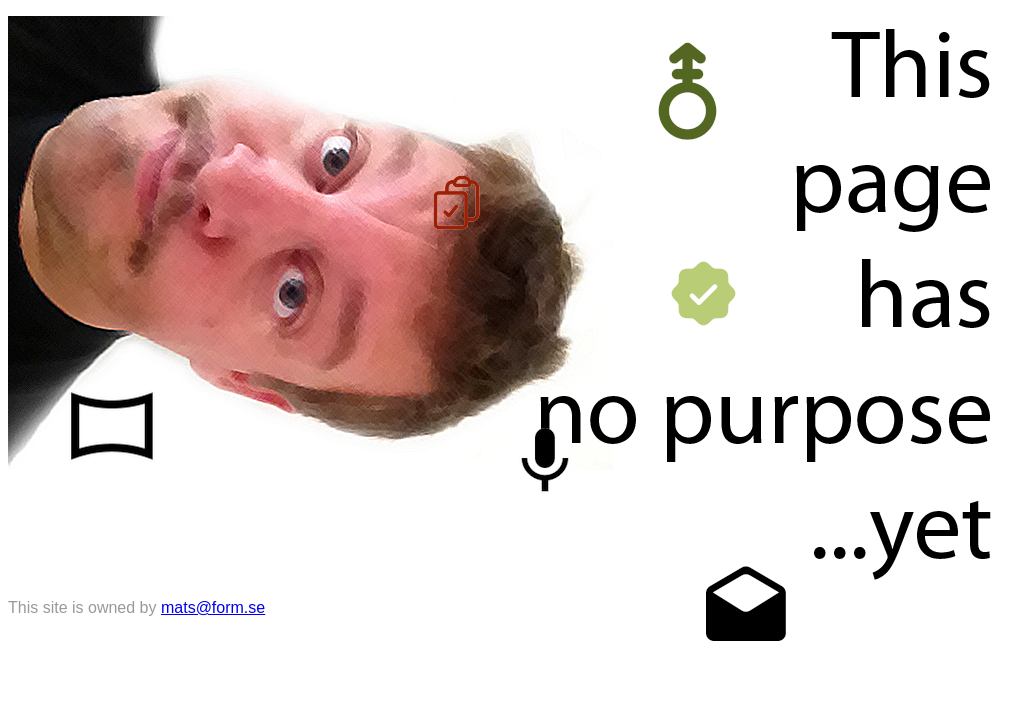  I want to click on view your draft messages, so click(746, 609).